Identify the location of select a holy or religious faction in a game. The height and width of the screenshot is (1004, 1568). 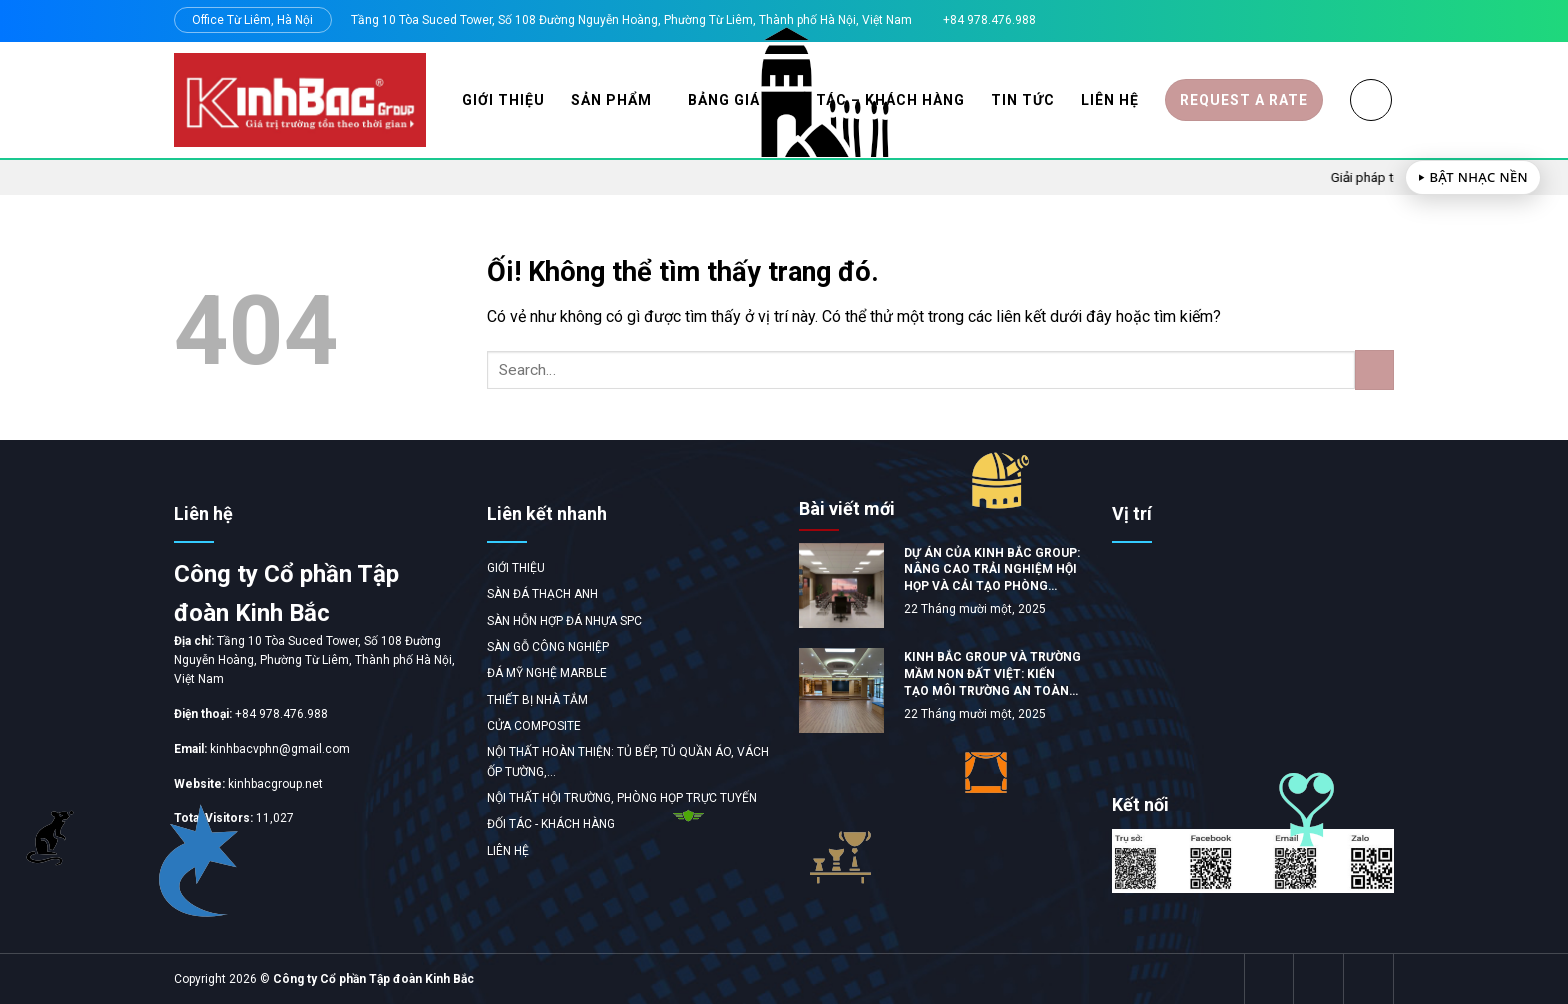
(1307, 809).